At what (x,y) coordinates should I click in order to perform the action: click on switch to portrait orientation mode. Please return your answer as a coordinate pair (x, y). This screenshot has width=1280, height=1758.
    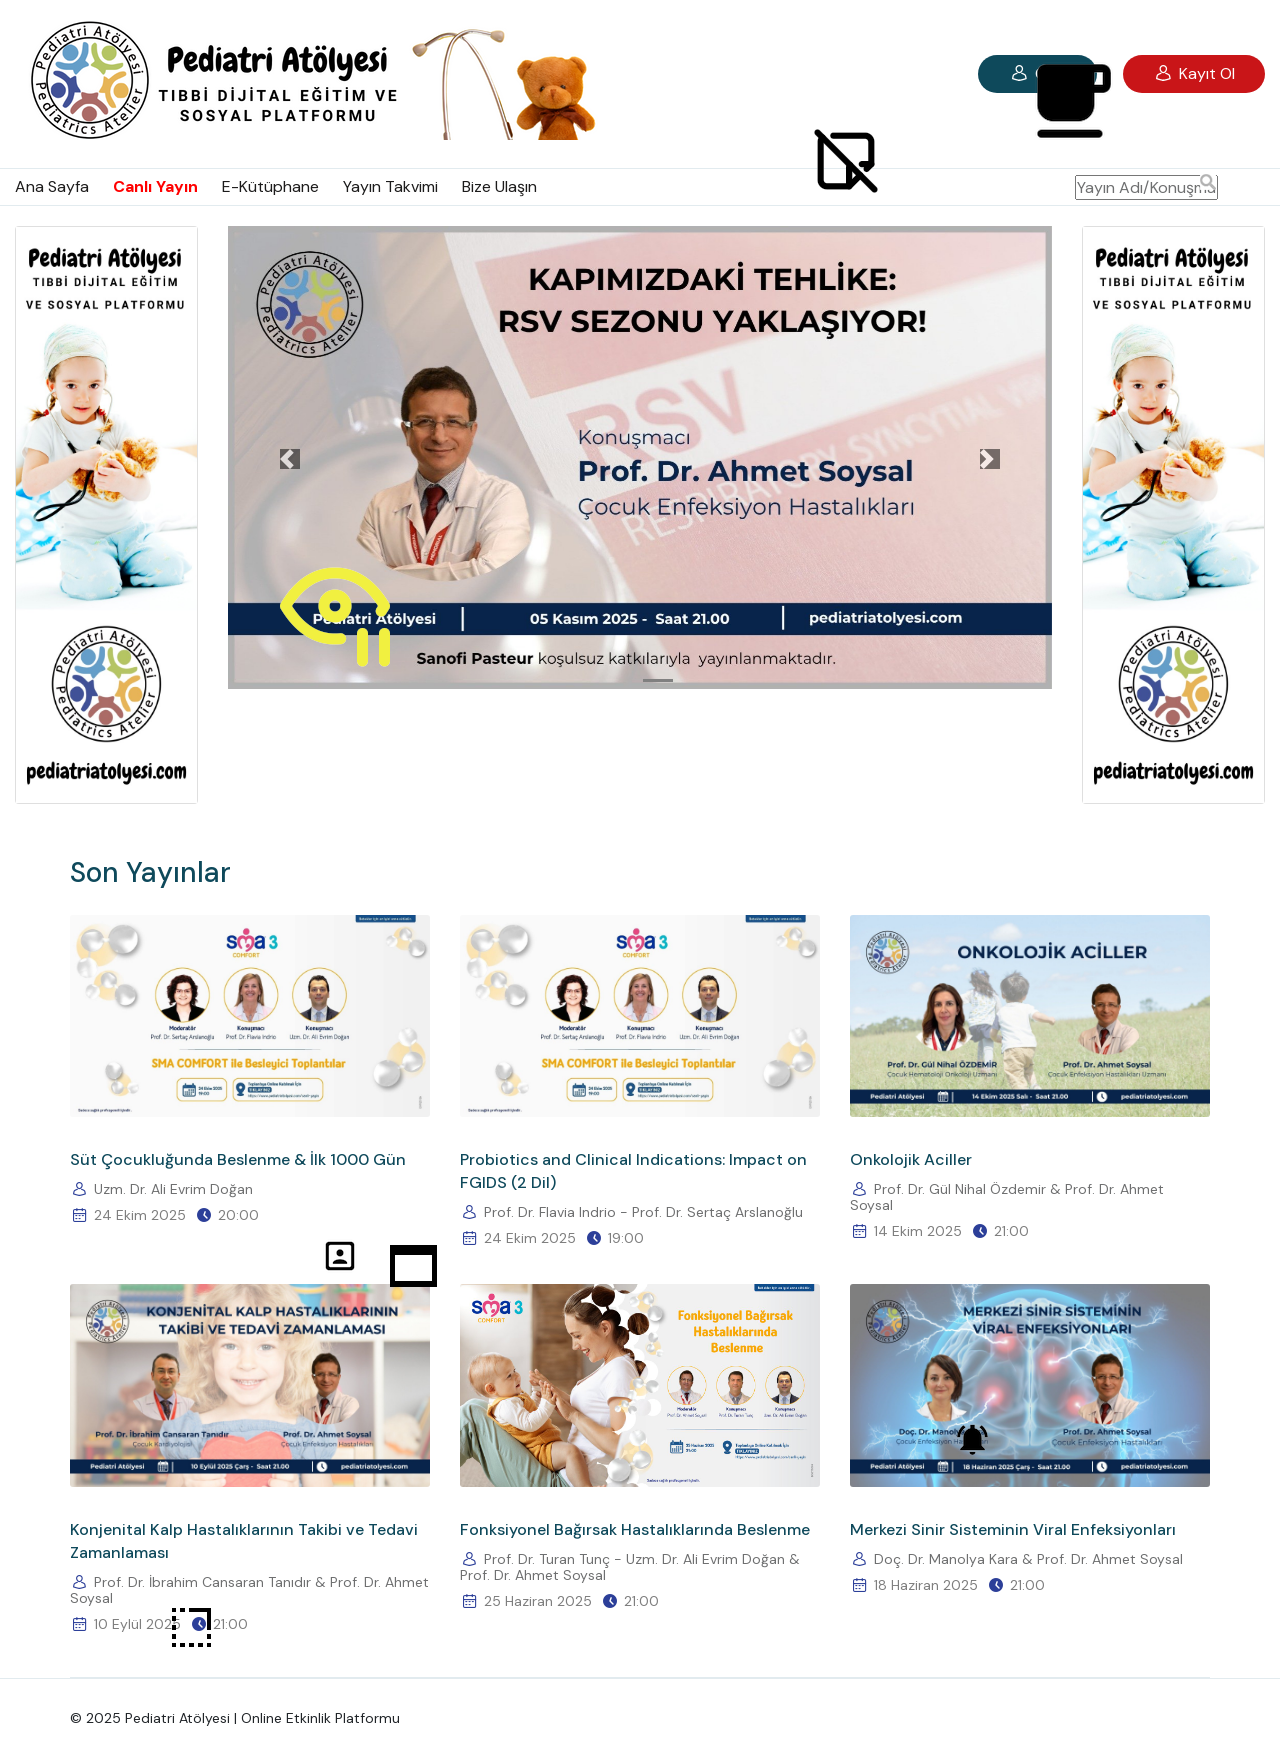
    Looking at the image, I should click on (340, 1256).